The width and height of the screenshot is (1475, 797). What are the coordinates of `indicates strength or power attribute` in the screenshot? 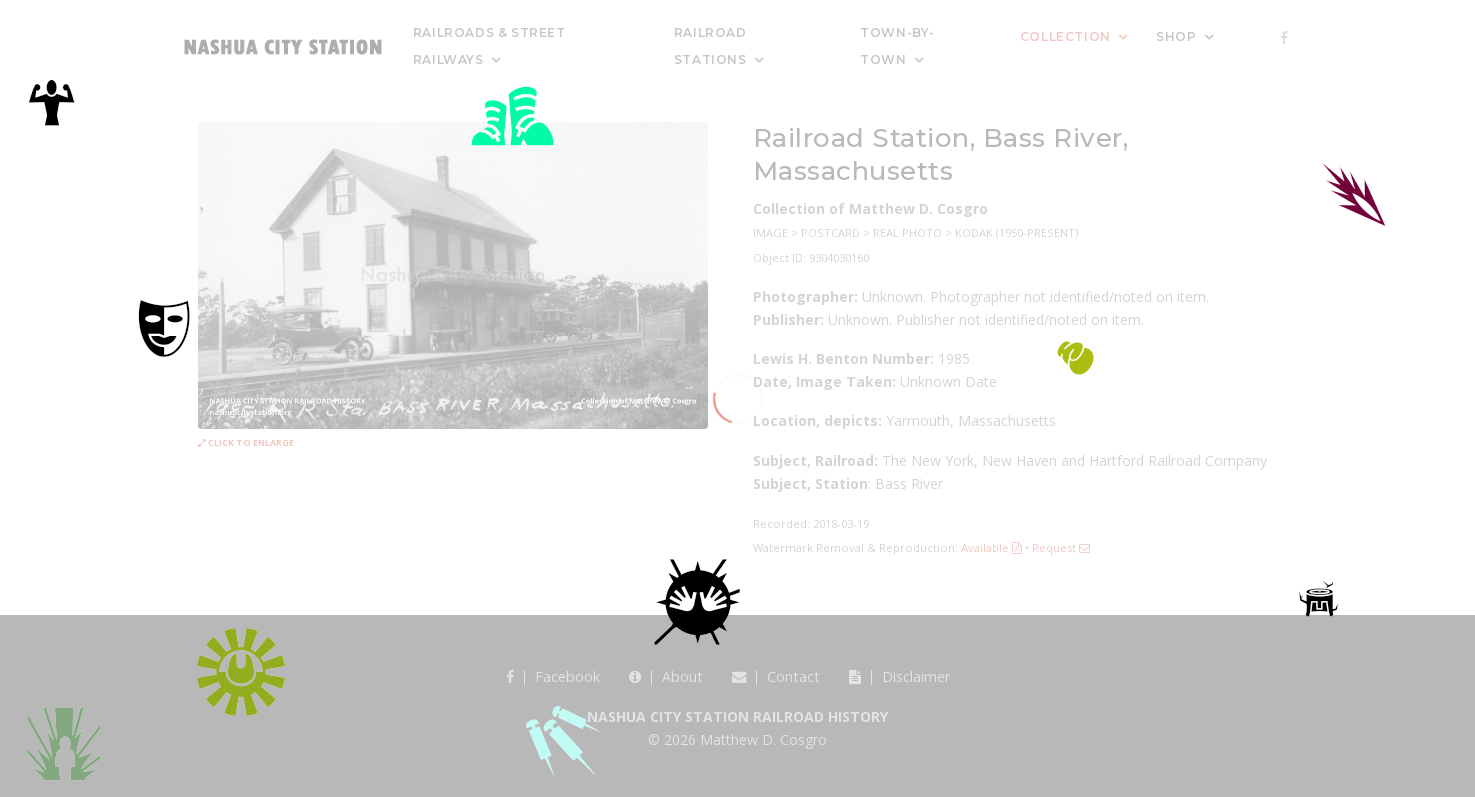 It's located at (51, 102).